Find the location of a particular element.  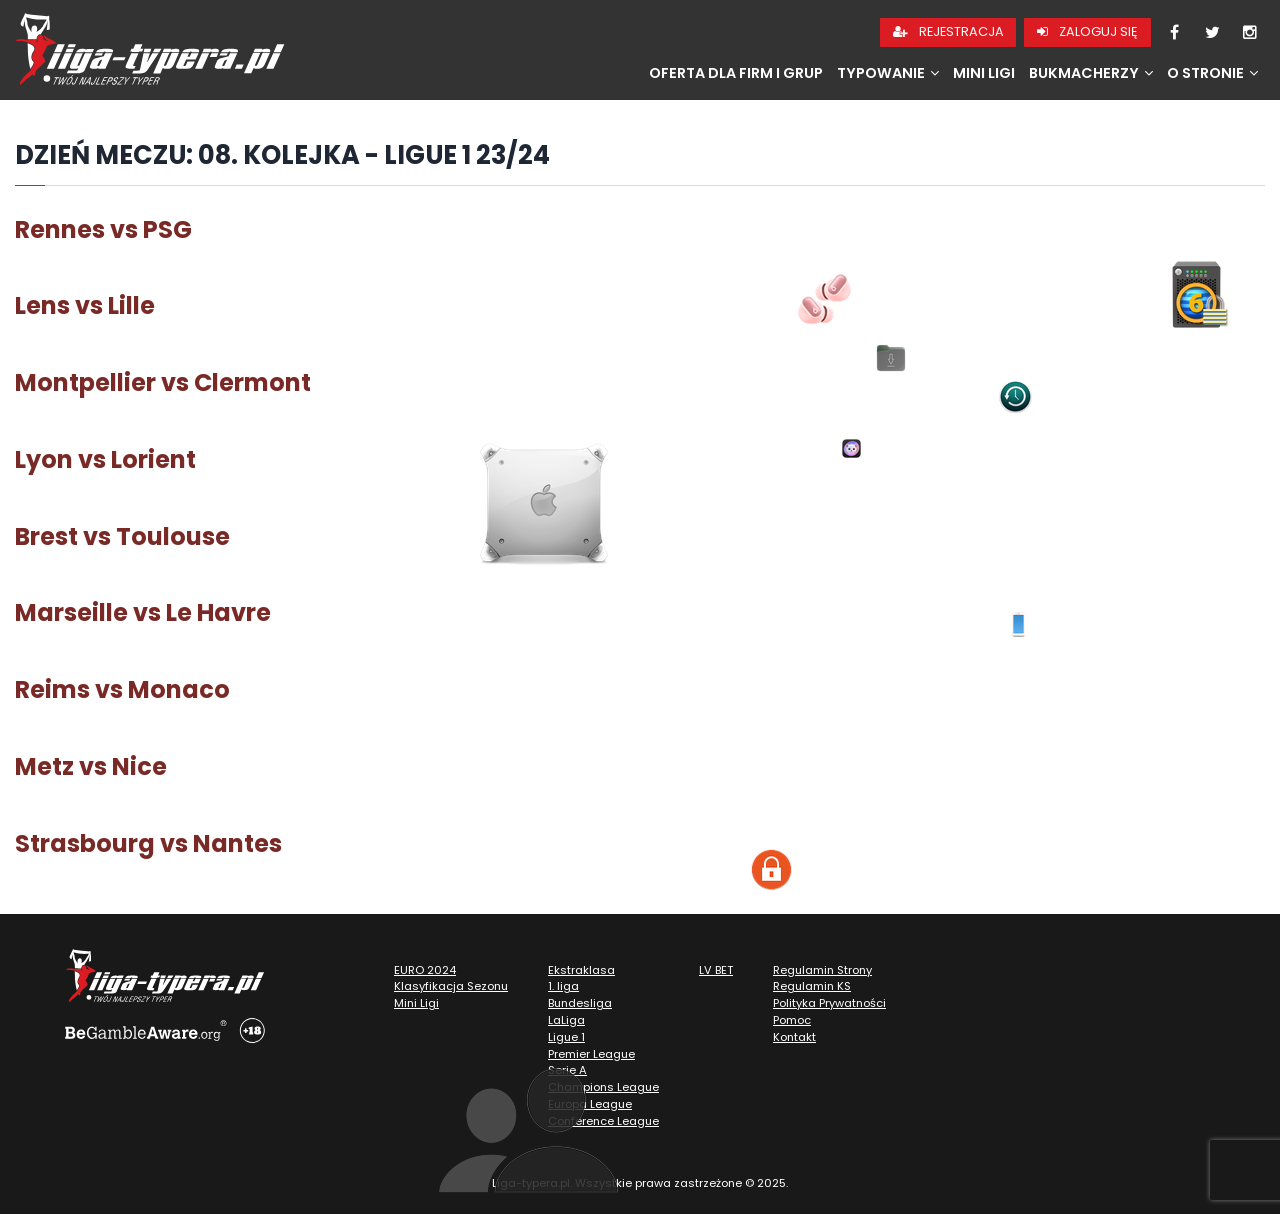

view group or shared folder is located at coordinates (528, 1112).